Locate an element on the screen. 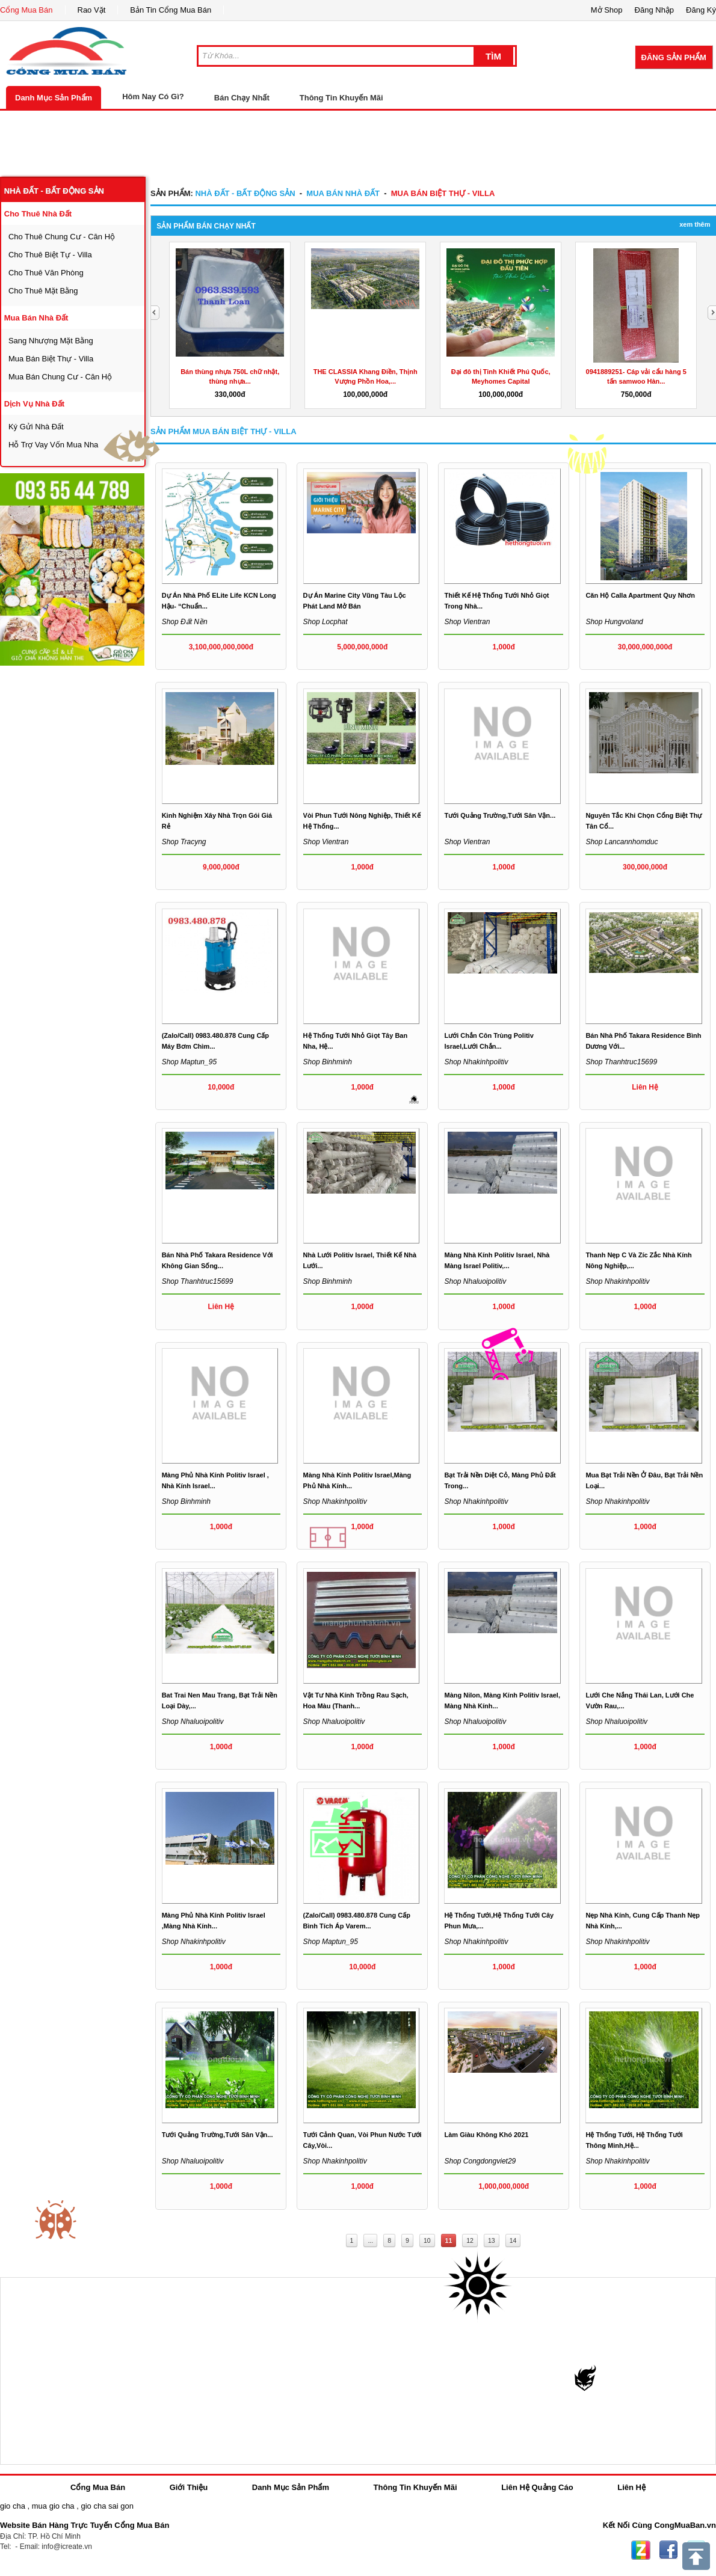 This screenshot has width=716, height=2576. indicates a bug or issue in the system is located at coordinates (55, 2221).